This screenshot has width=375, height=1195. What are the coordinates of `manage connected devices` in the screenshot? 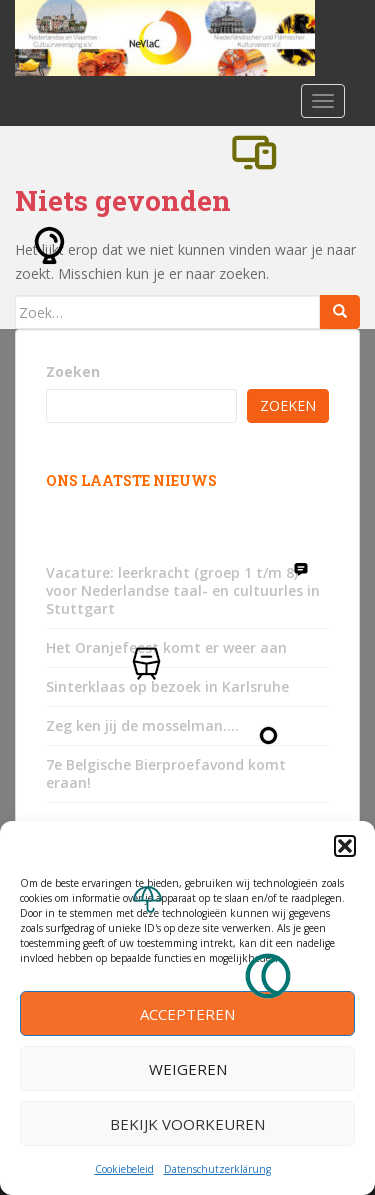 It's located at (253, 152).